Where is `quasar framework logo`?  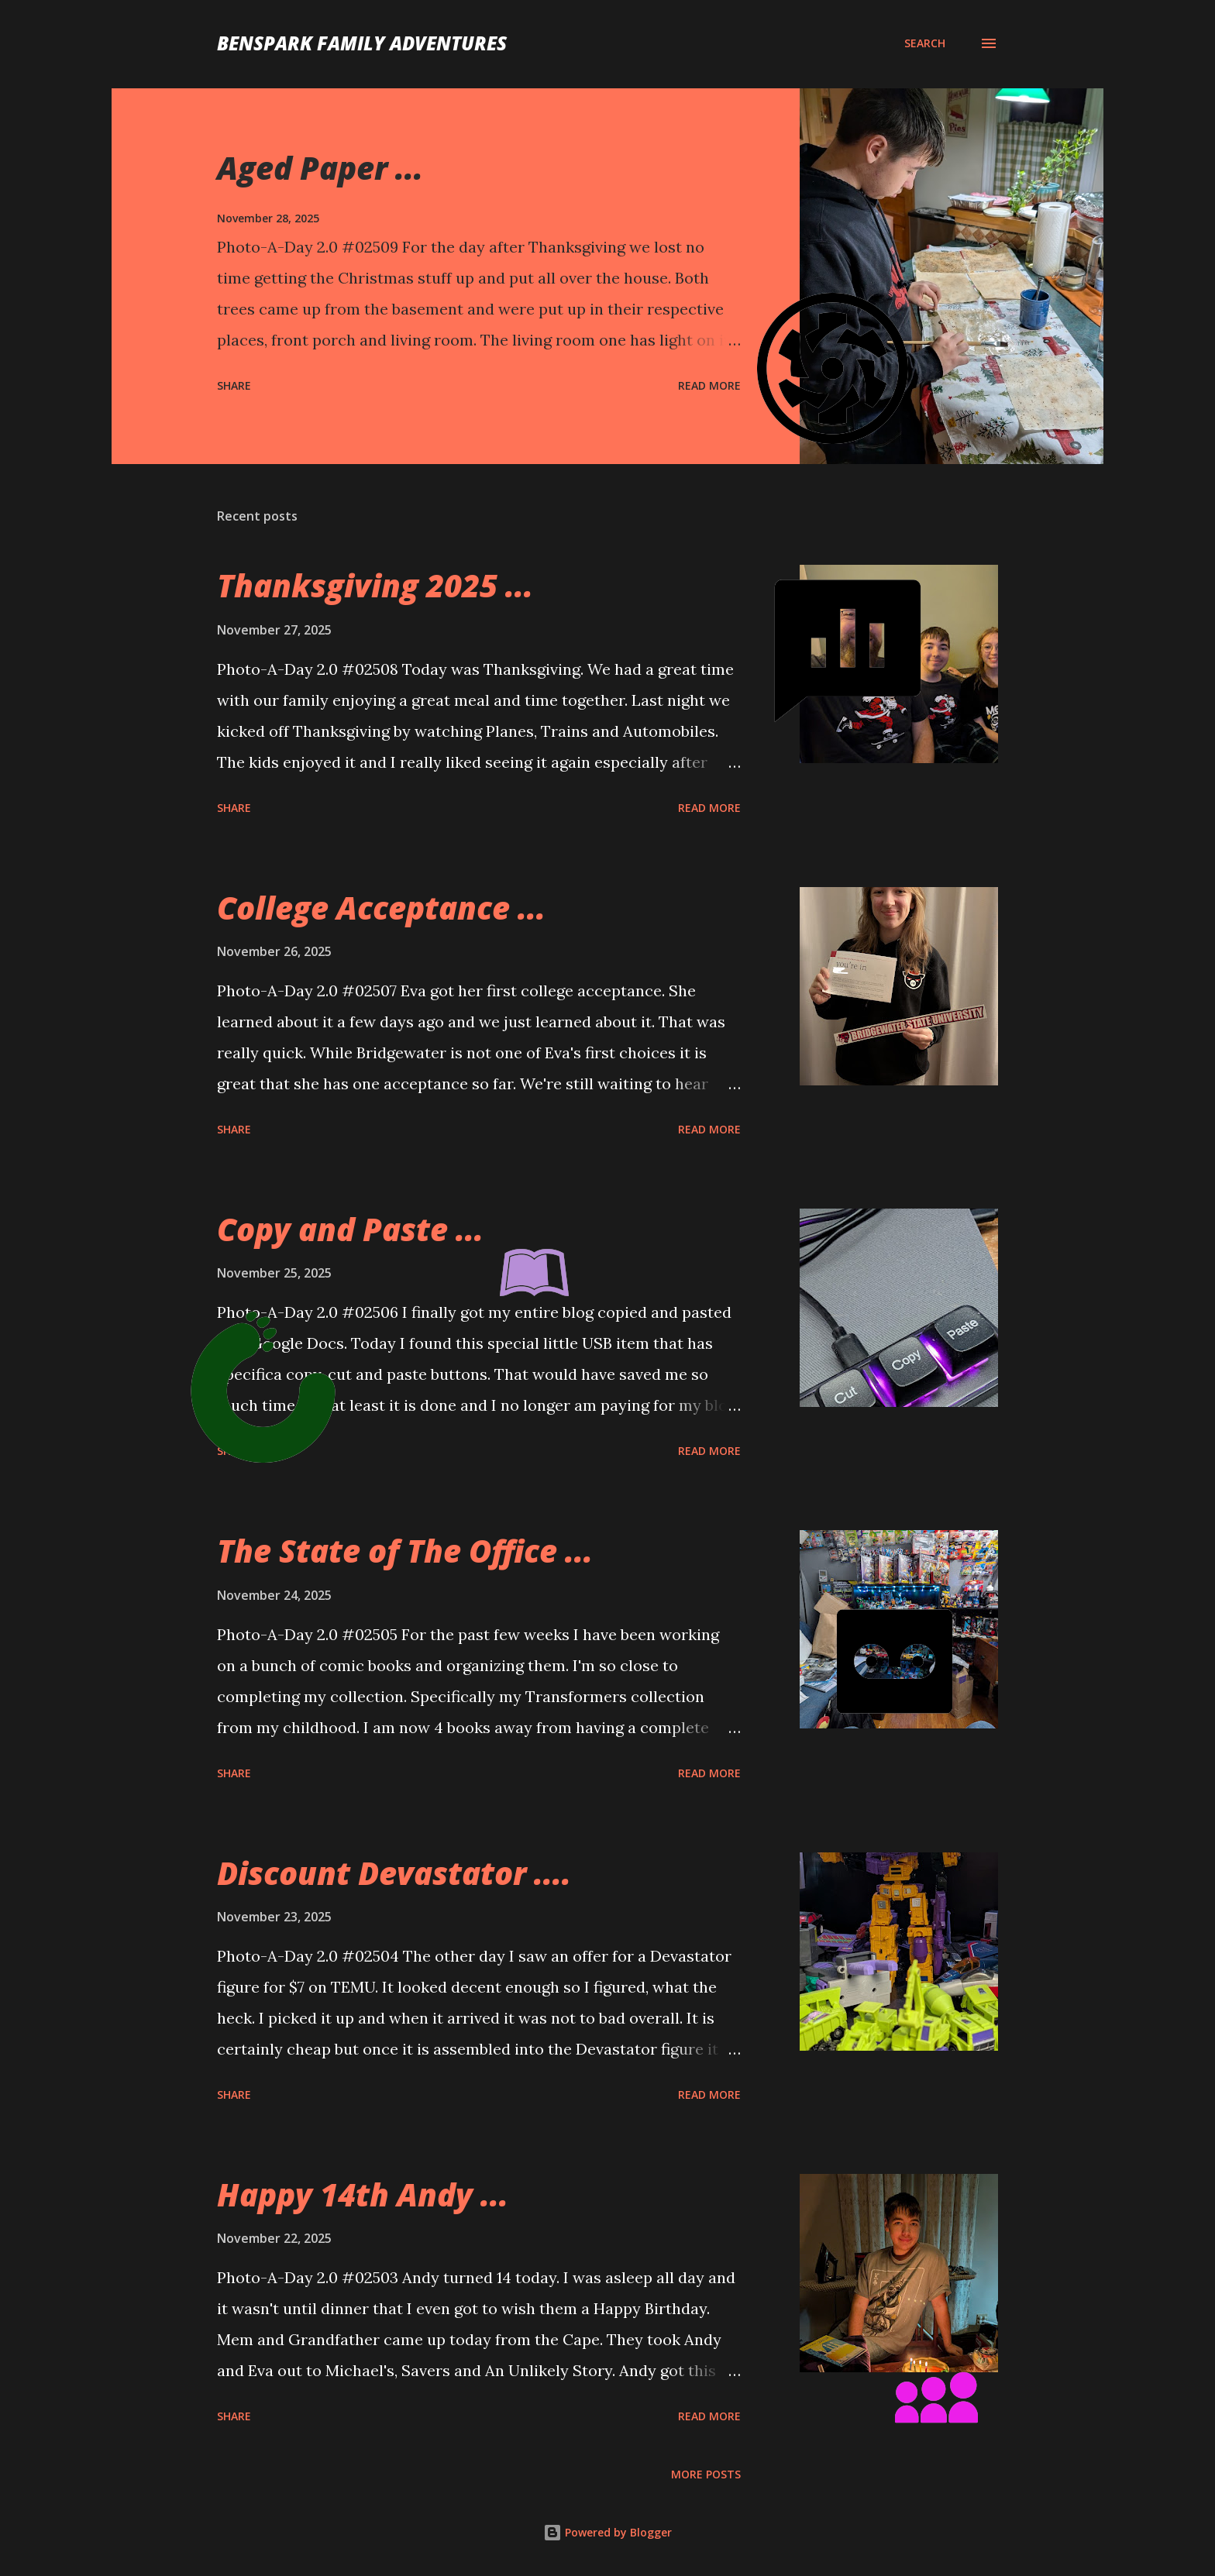
quasar framework logo is located at coordinates (832, 368).